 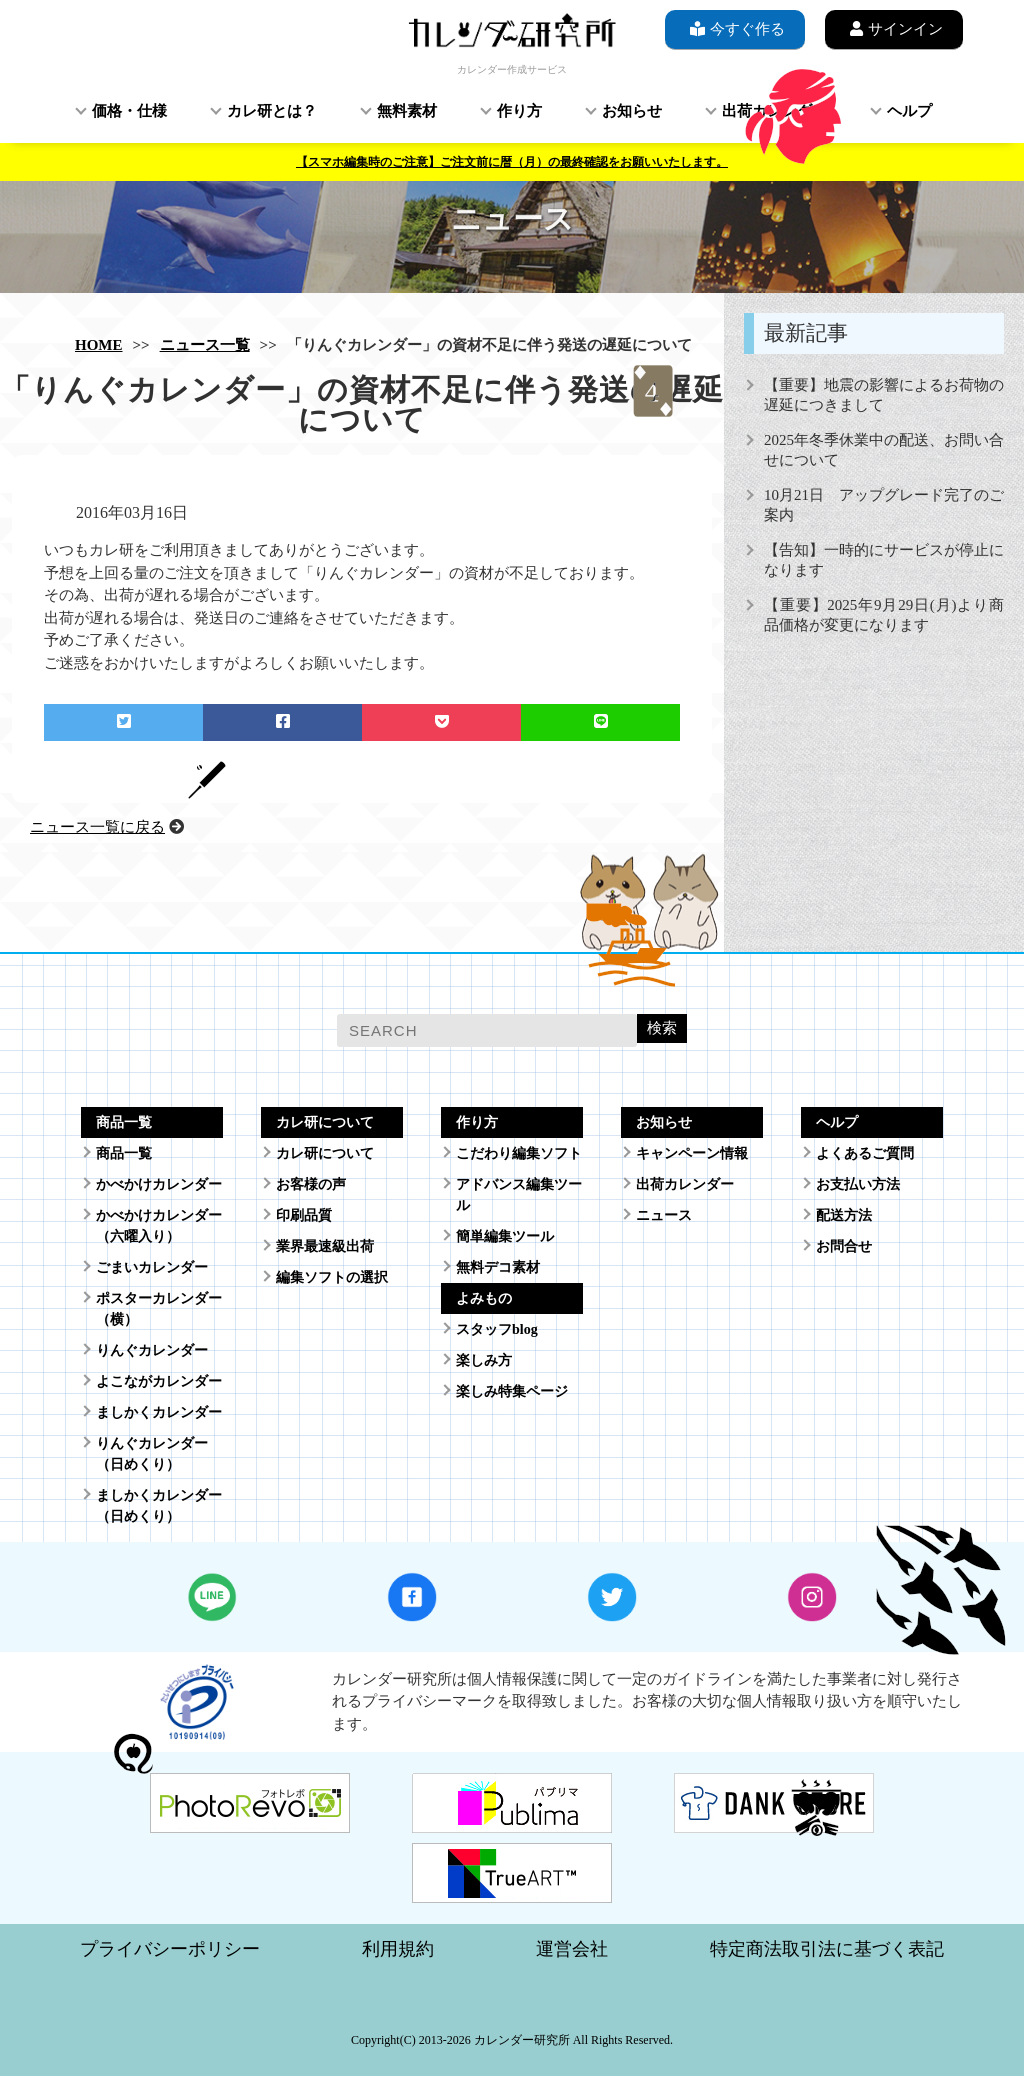 I want to click on indicates a temptation or forbidden choice in gameplay, so click(x=133, y=1753).